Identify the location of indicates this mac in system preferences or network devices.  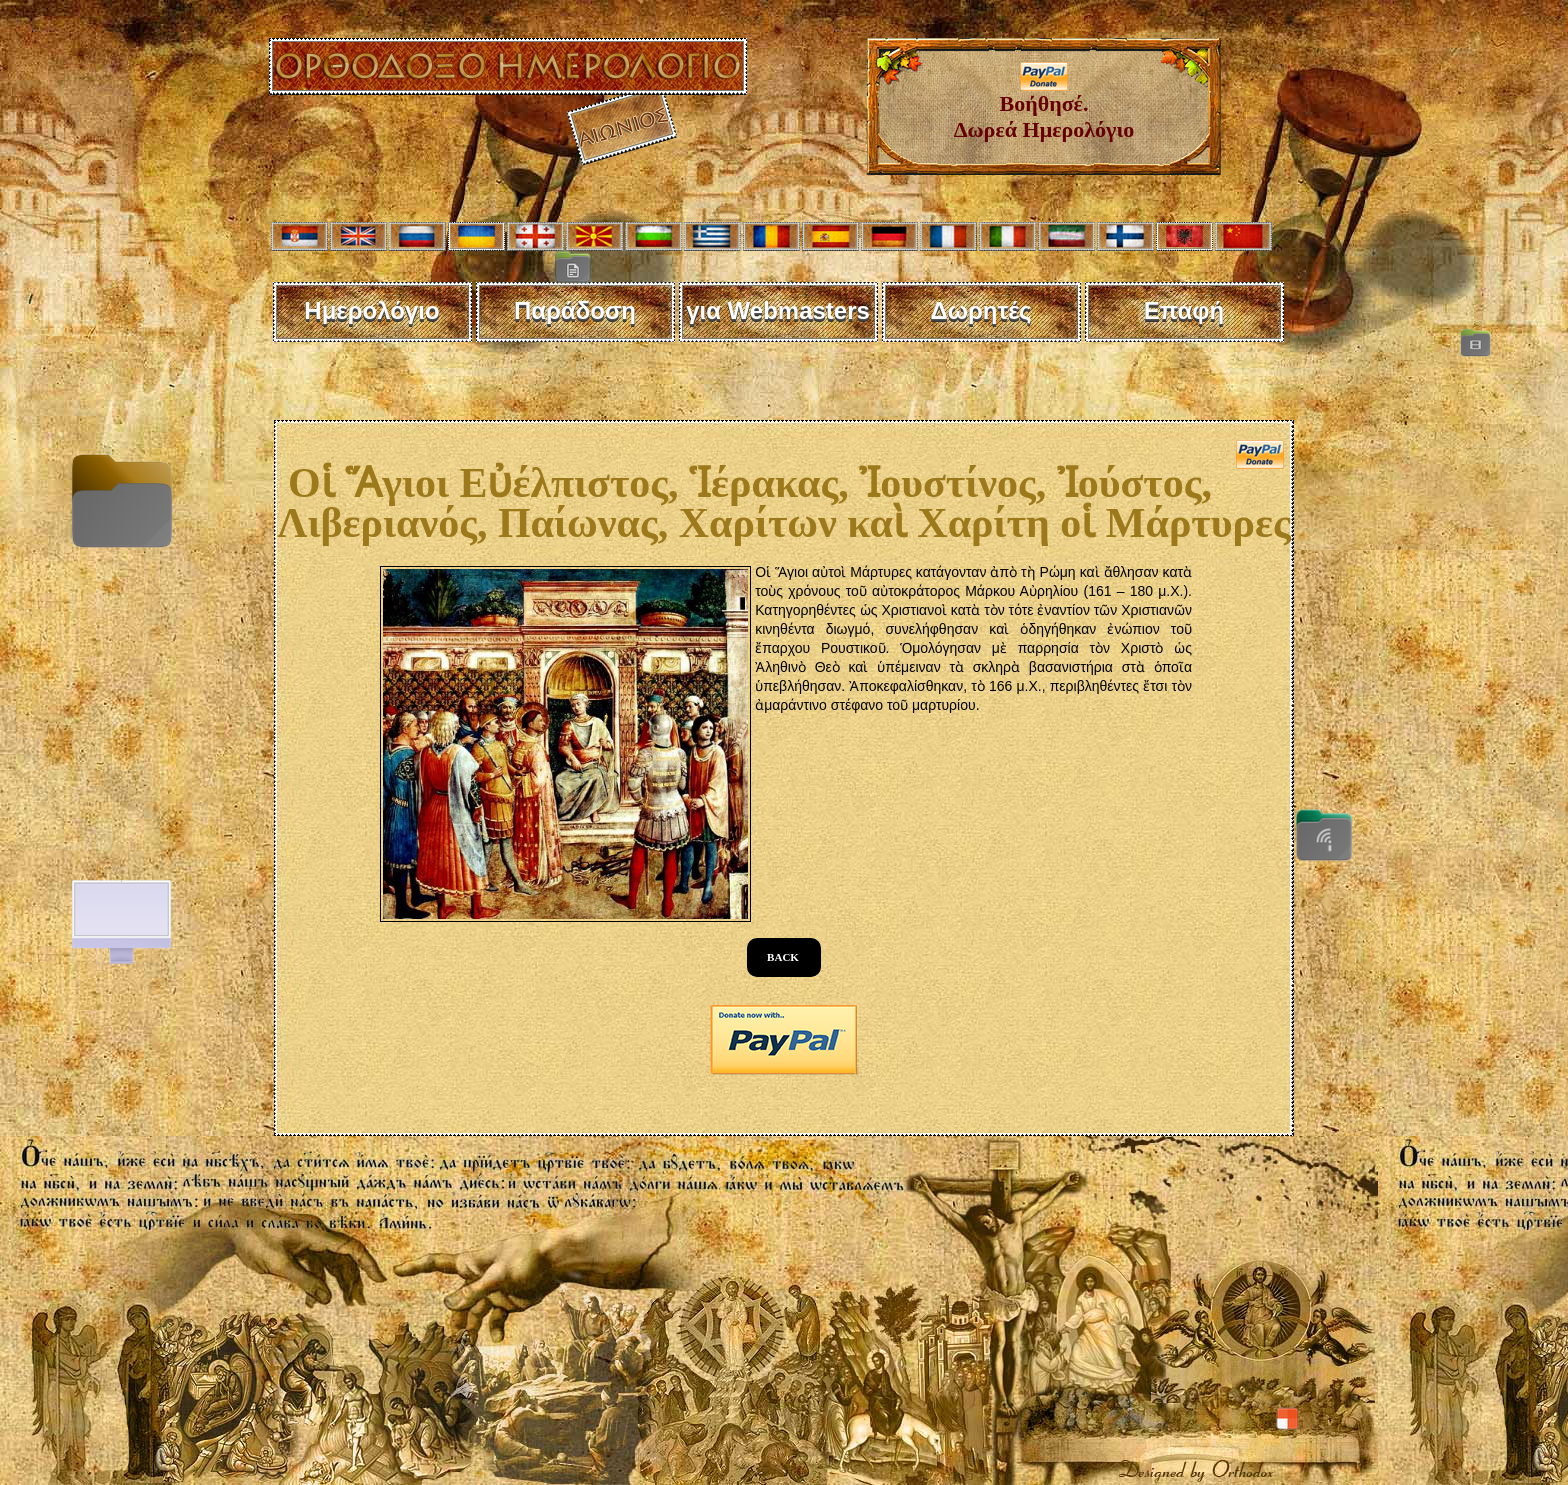
(121, 920).